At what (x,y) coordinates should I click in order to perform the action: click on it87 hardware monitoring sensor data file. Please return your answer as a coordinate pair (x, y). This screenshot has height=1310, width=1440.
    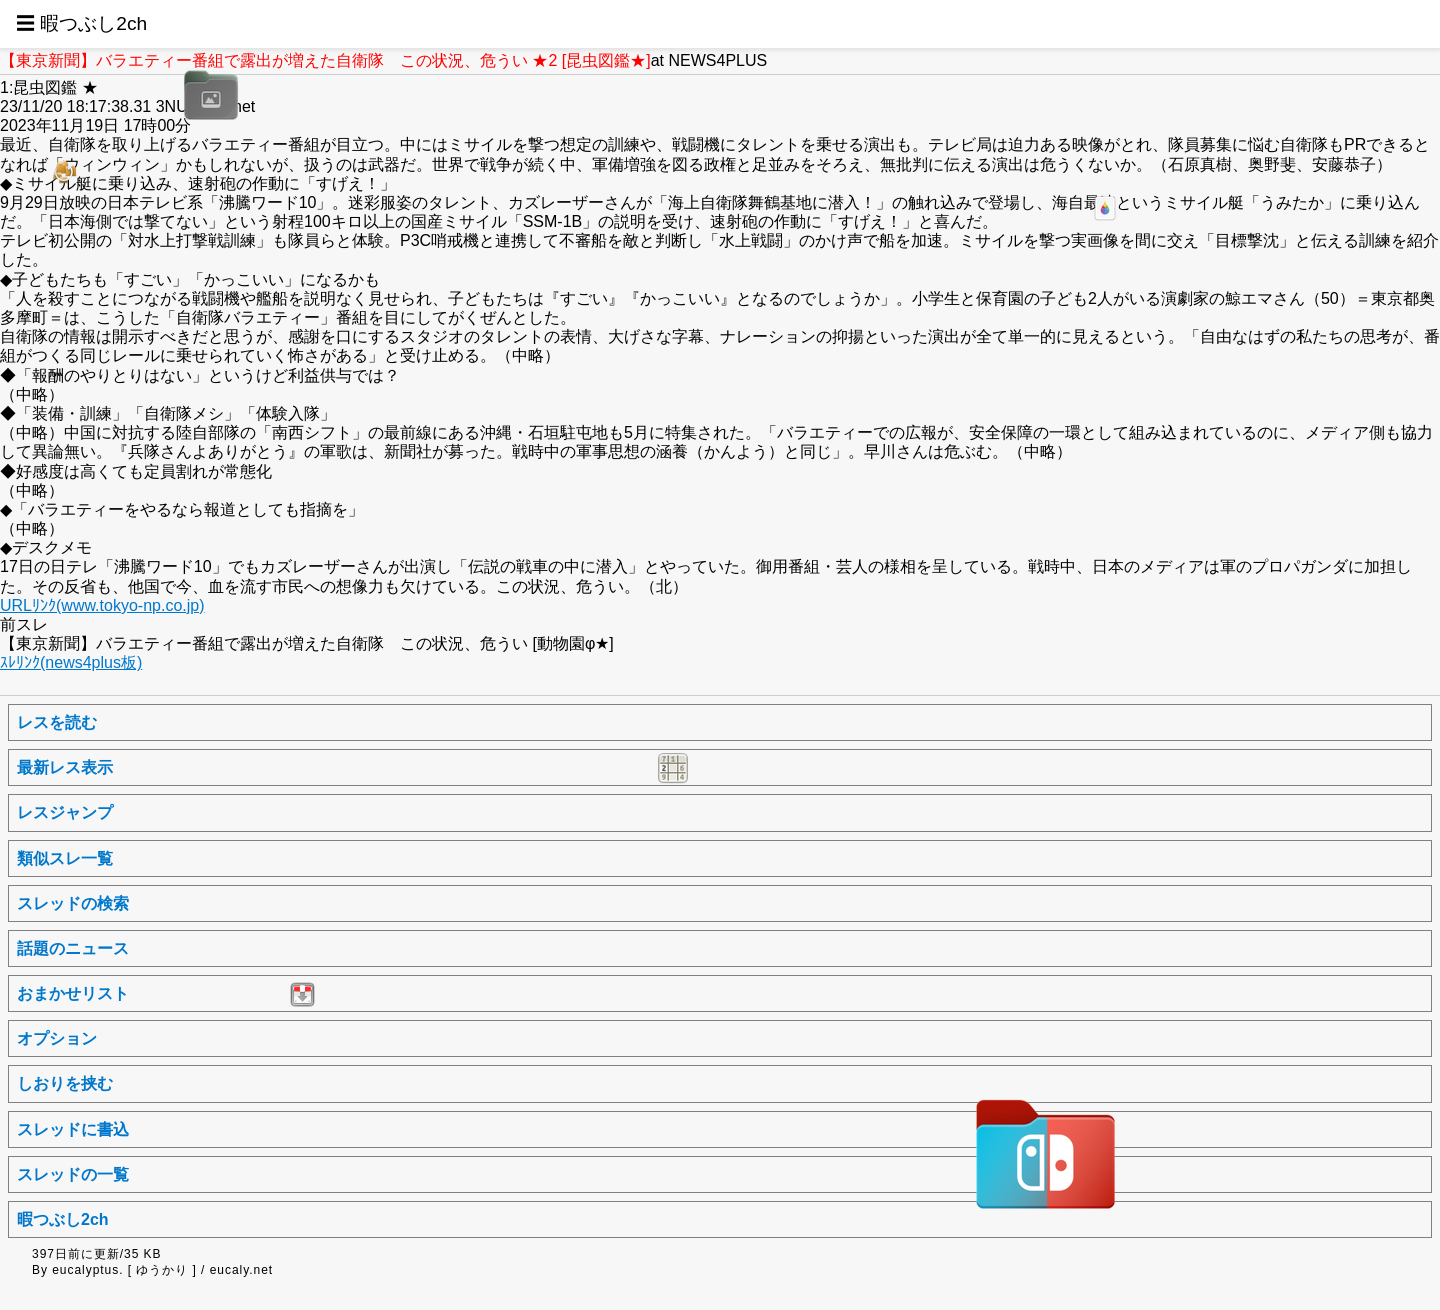
    Looking at the image, I should click on (1105, 208).